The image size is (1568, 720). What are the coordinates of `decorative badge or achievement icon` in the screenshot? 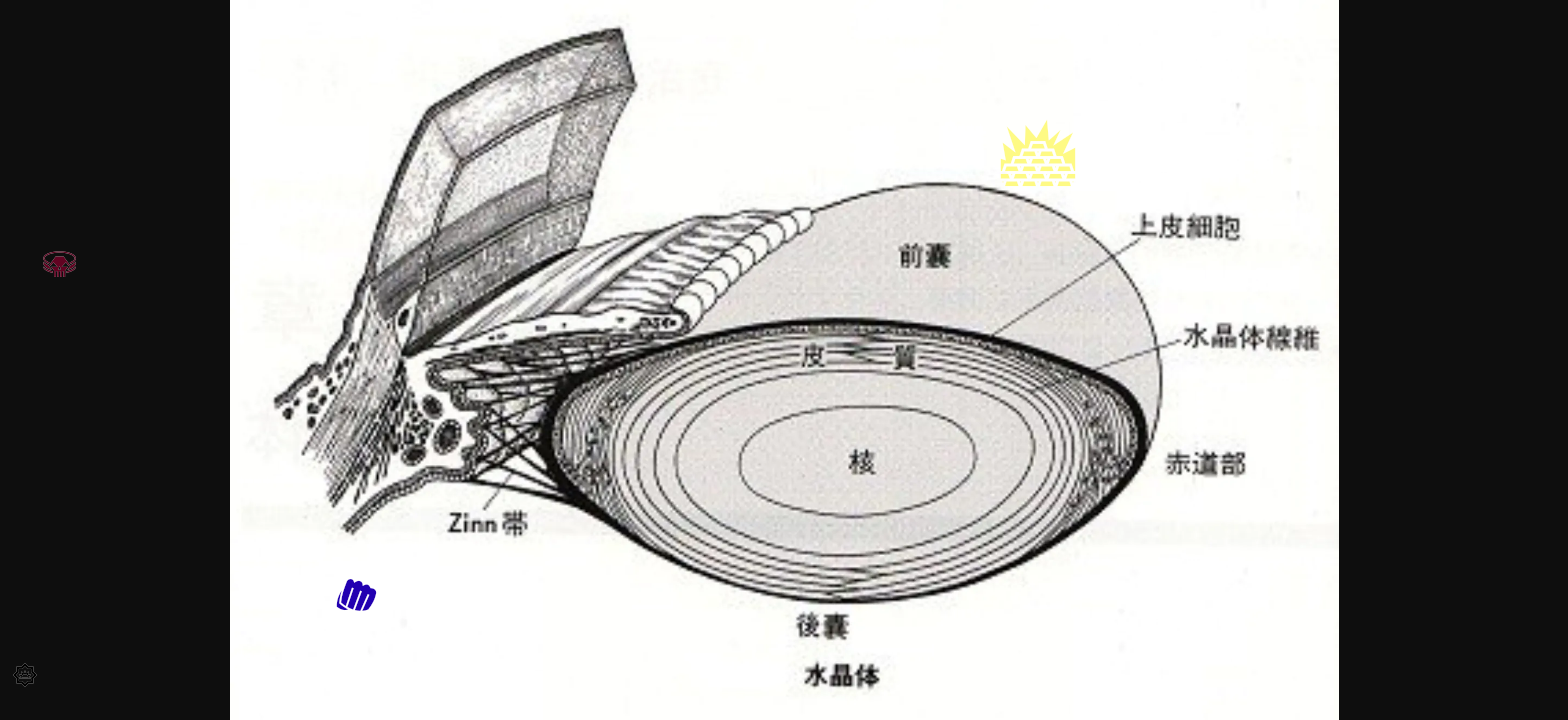 It's located at (25, 675).